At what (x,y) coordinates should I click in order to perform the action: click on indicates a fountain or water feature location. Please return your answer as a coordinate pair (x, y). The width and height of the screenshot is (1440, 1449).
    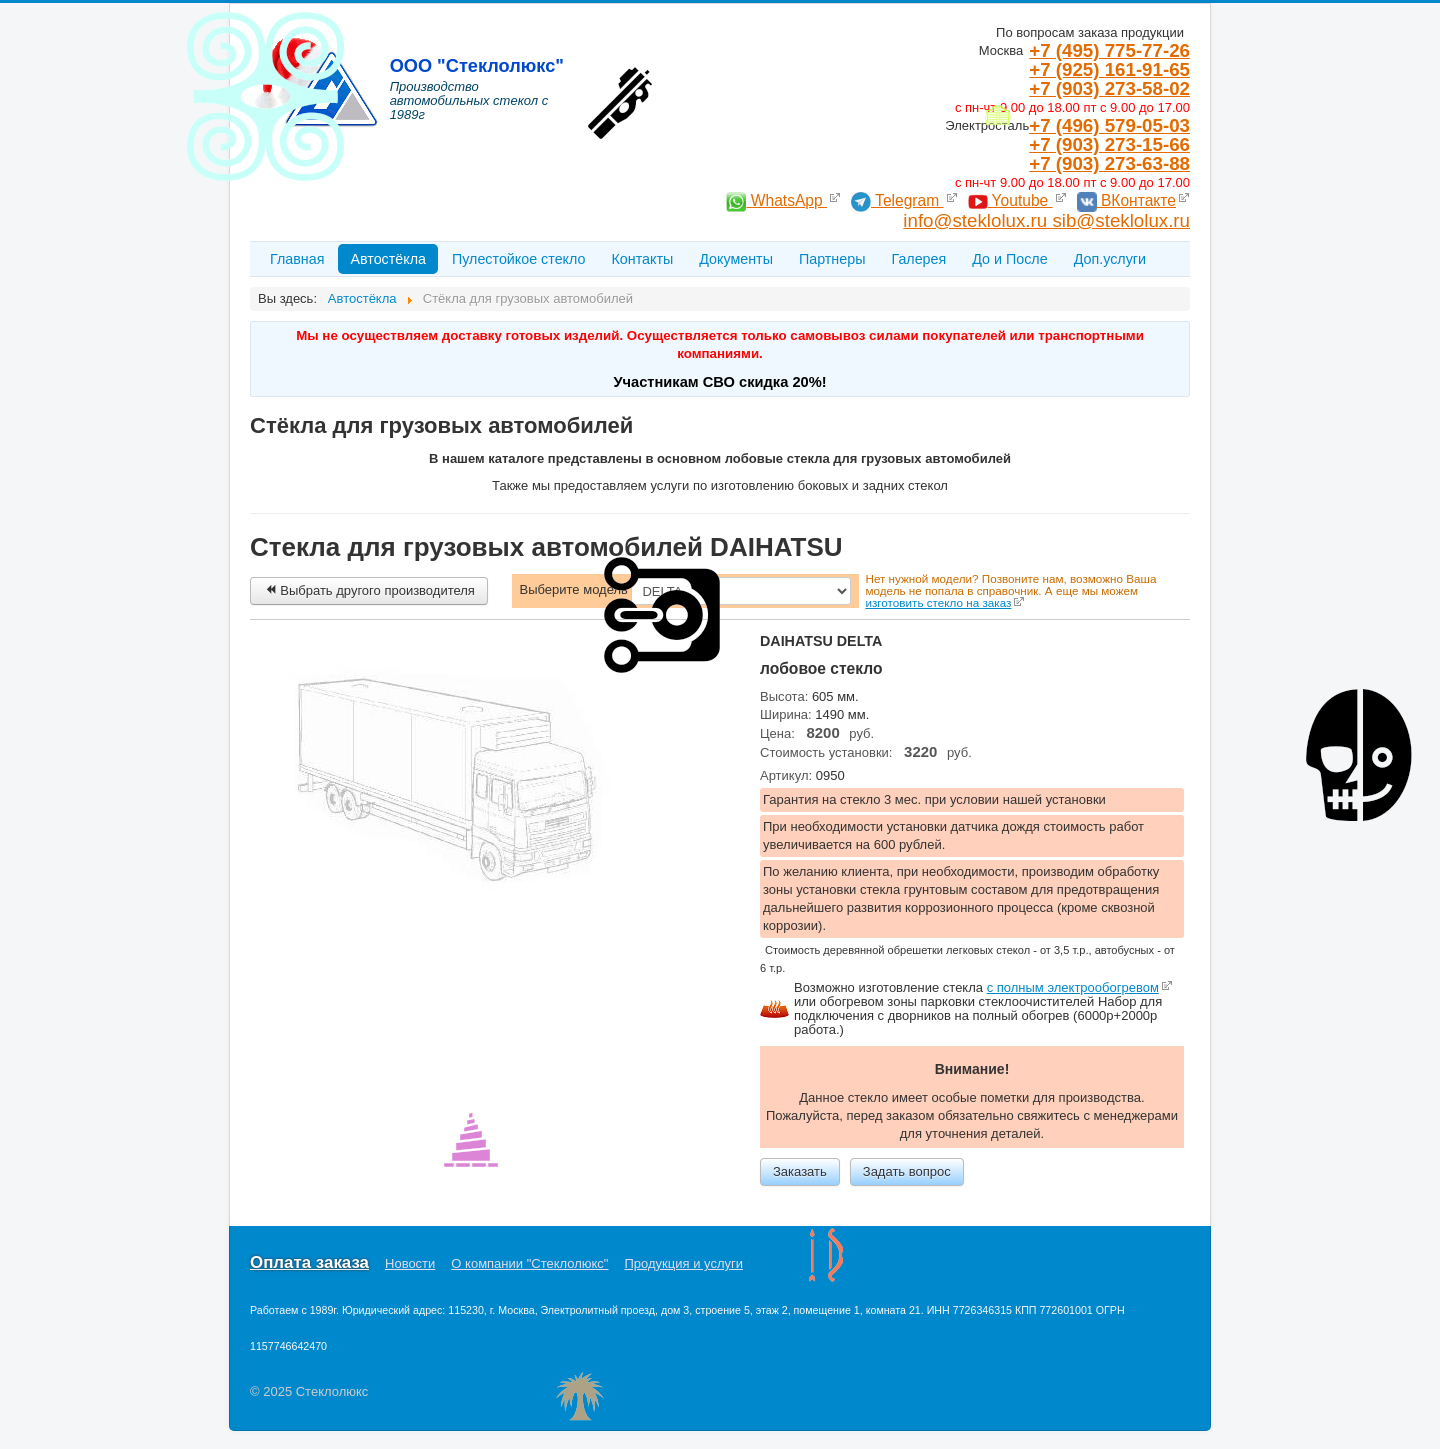
    Looking at the image, I should click on (580, 1396).